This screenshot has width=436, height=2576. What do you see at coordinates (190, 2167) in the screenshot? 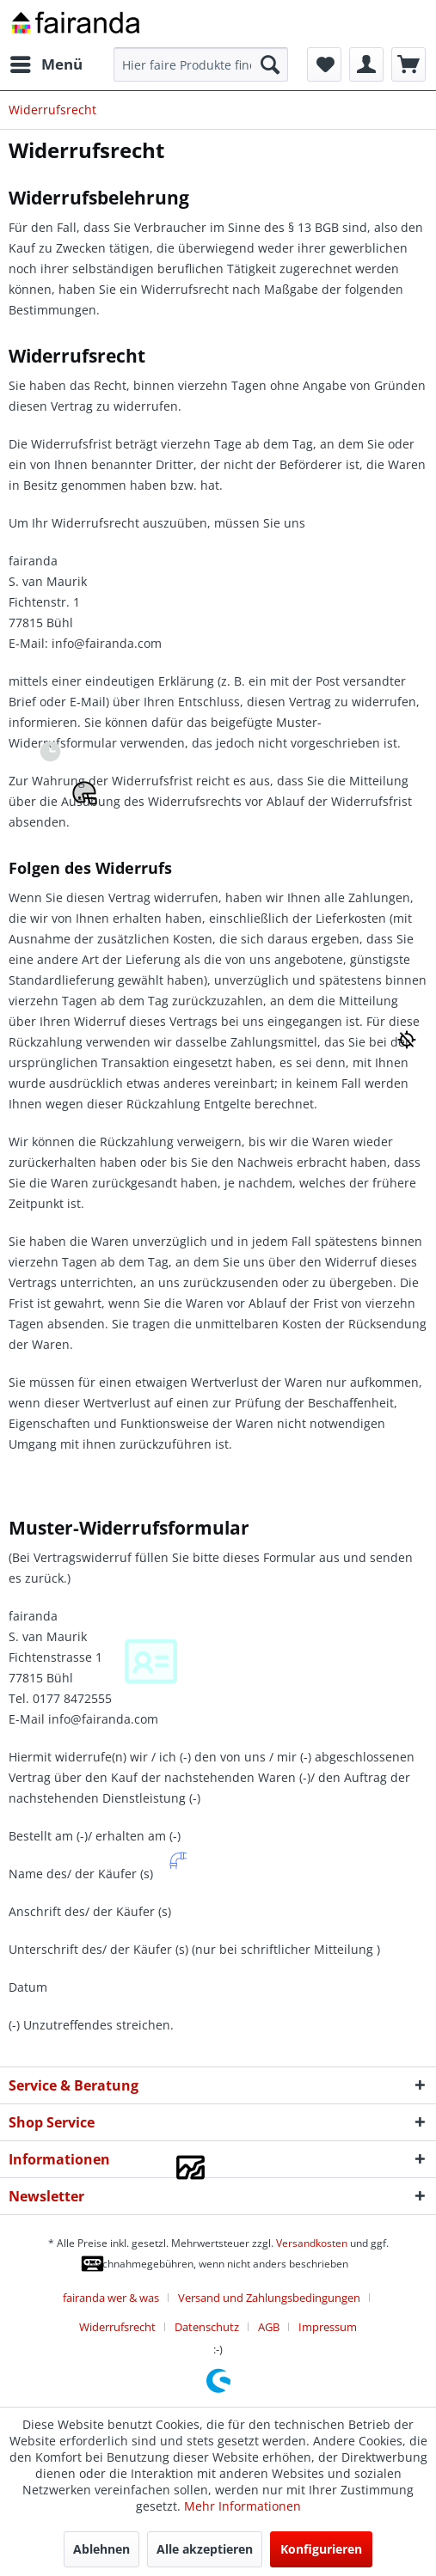
I see `indicates a broken or corrupted image file` at bounding box center [190, 2167].